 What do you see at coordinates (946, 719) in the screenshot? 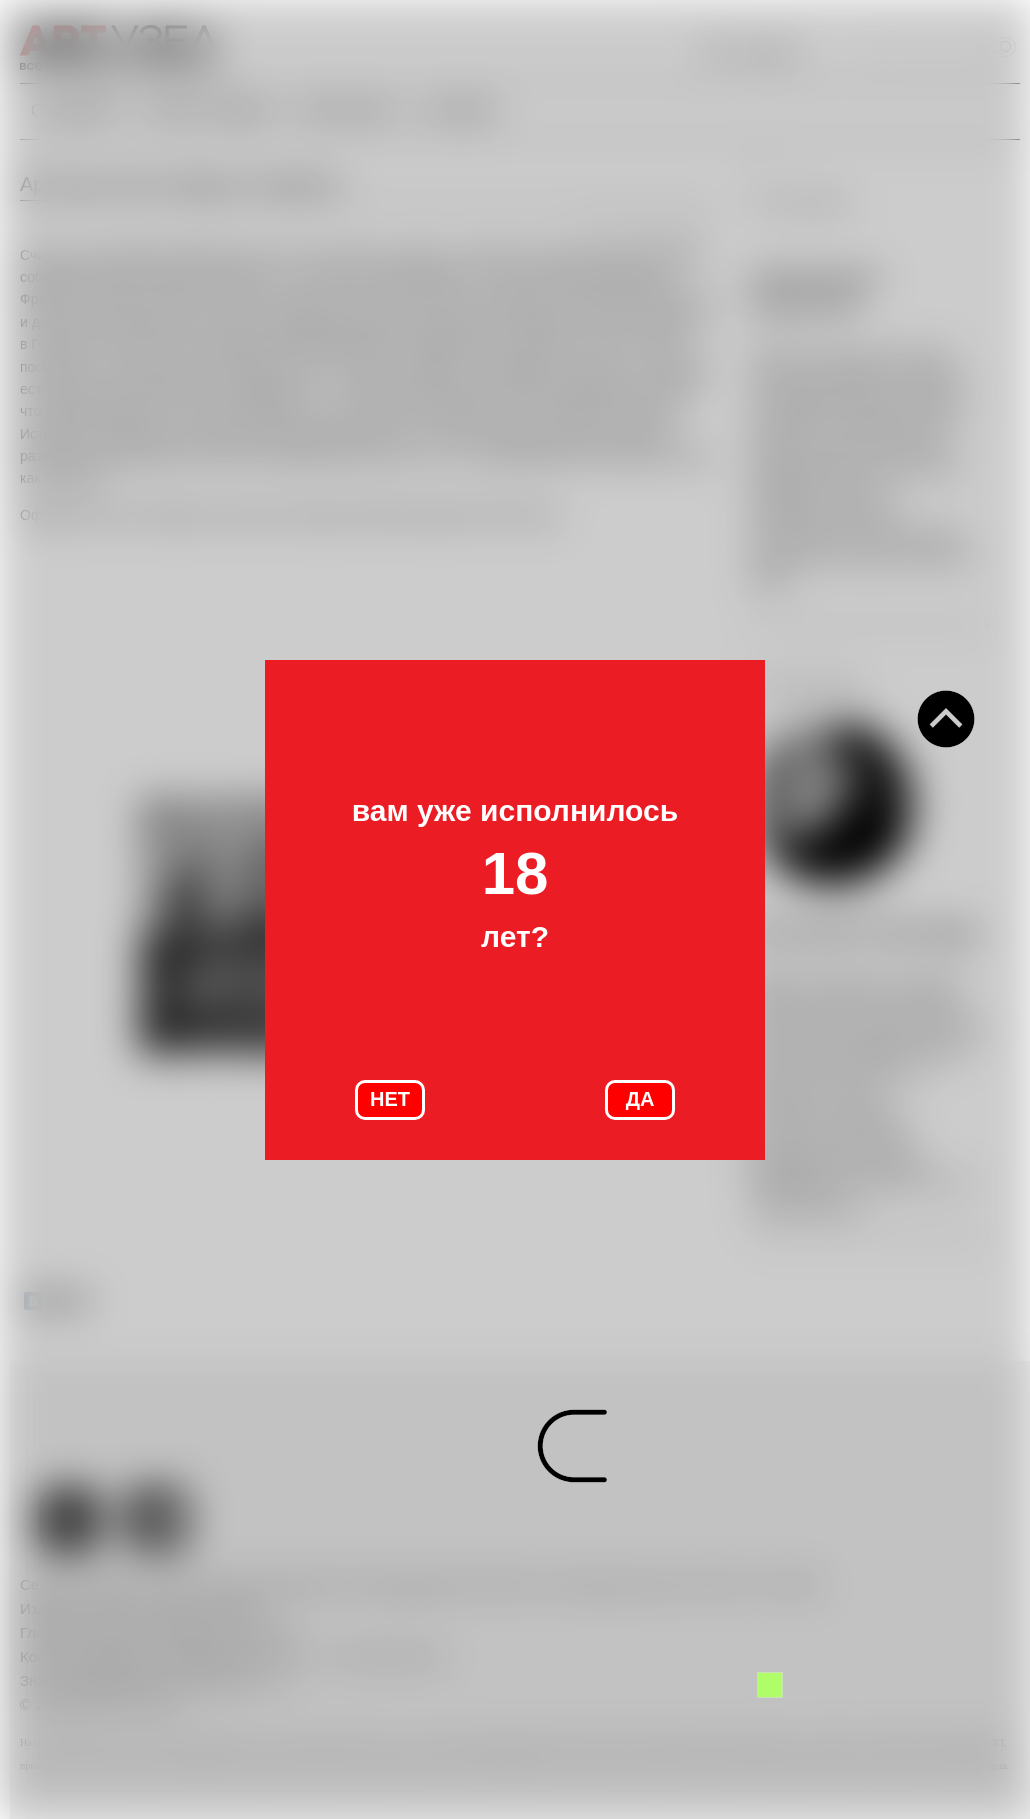
I see `scroll to top of page` at bounding box center [946, 719].